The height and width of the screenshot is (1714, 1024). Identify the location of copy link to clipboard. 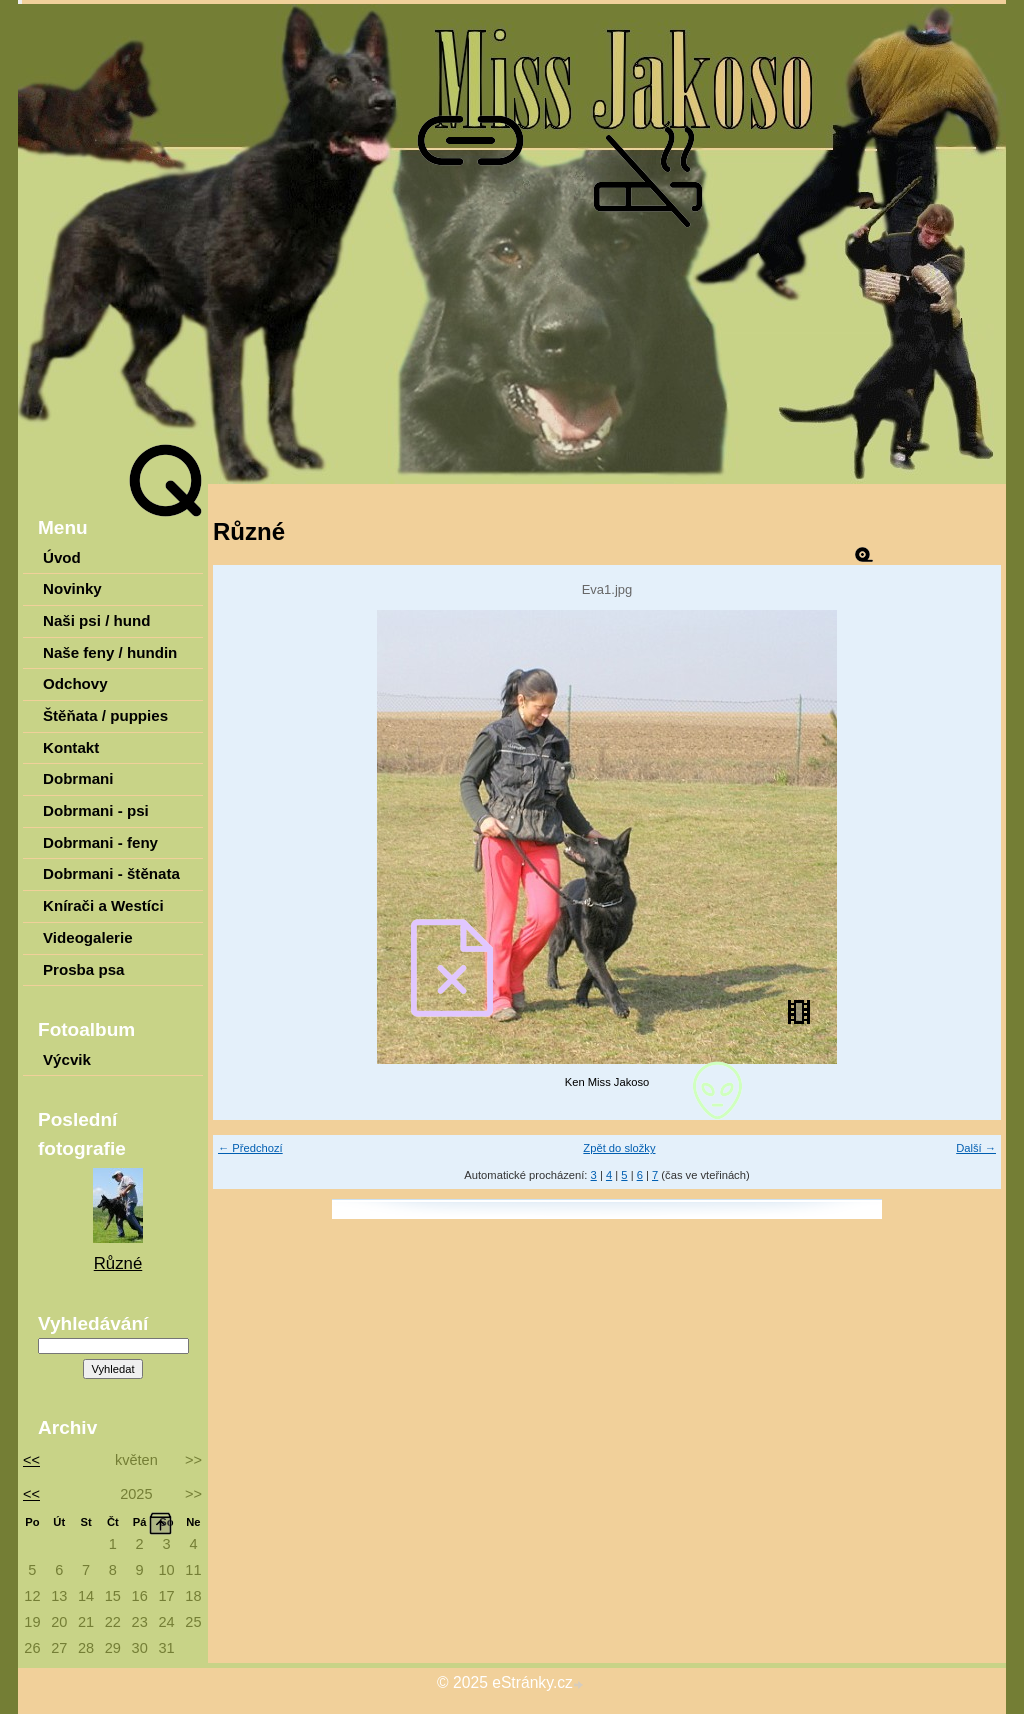
(470, 140).